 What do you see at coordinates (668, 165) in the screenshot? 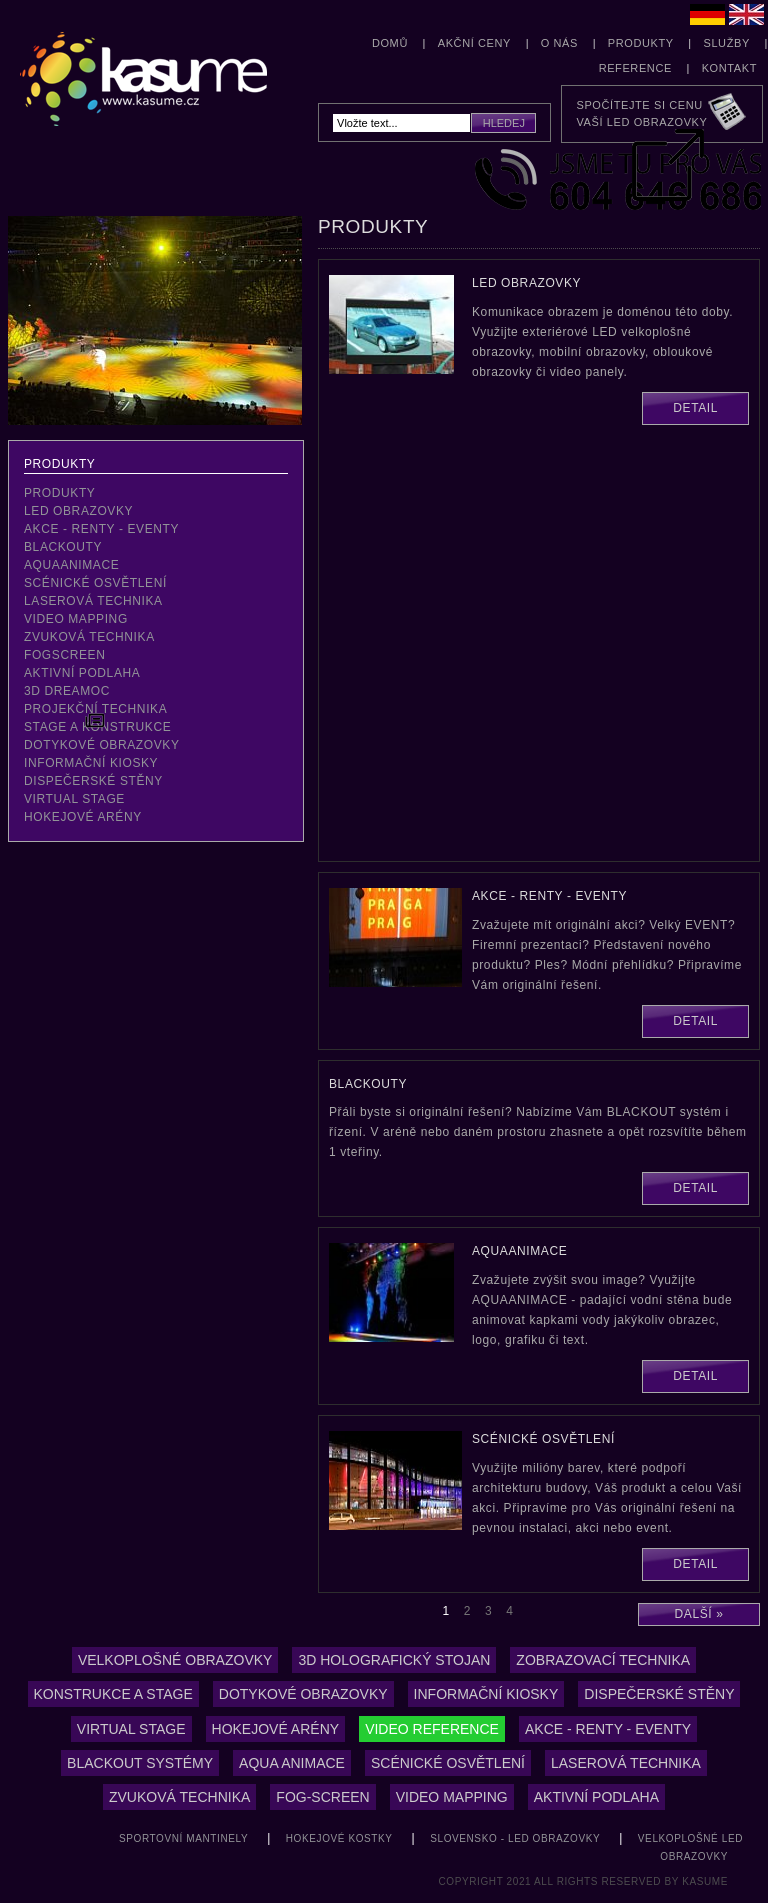
I see `open link in a new window or tab` at bounding box center [668, 165].